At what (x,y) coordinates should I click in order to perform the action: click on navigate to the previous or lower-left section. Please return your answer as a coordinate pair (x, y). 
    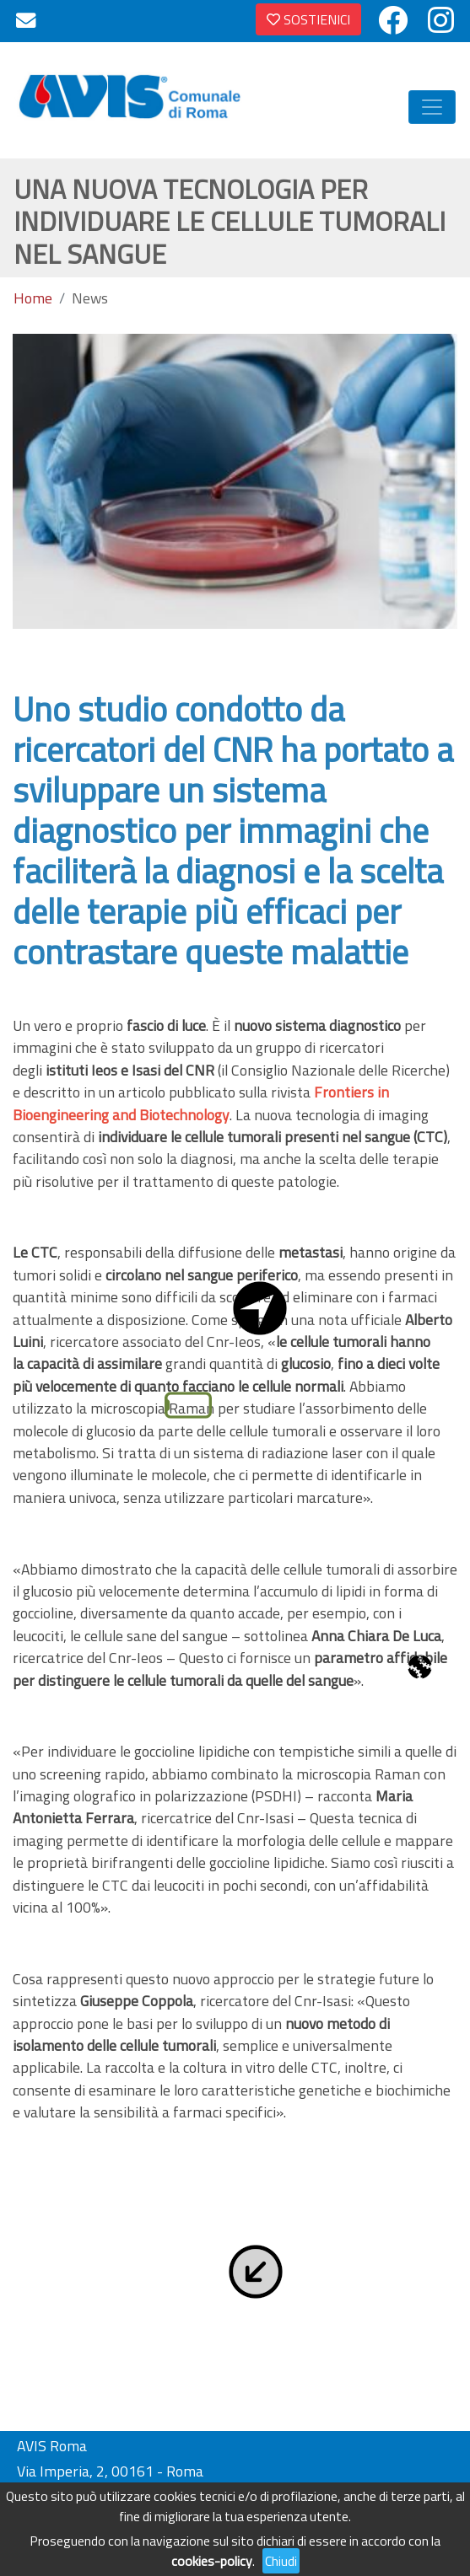
    Looking at the image, I should click on (256, 2272).